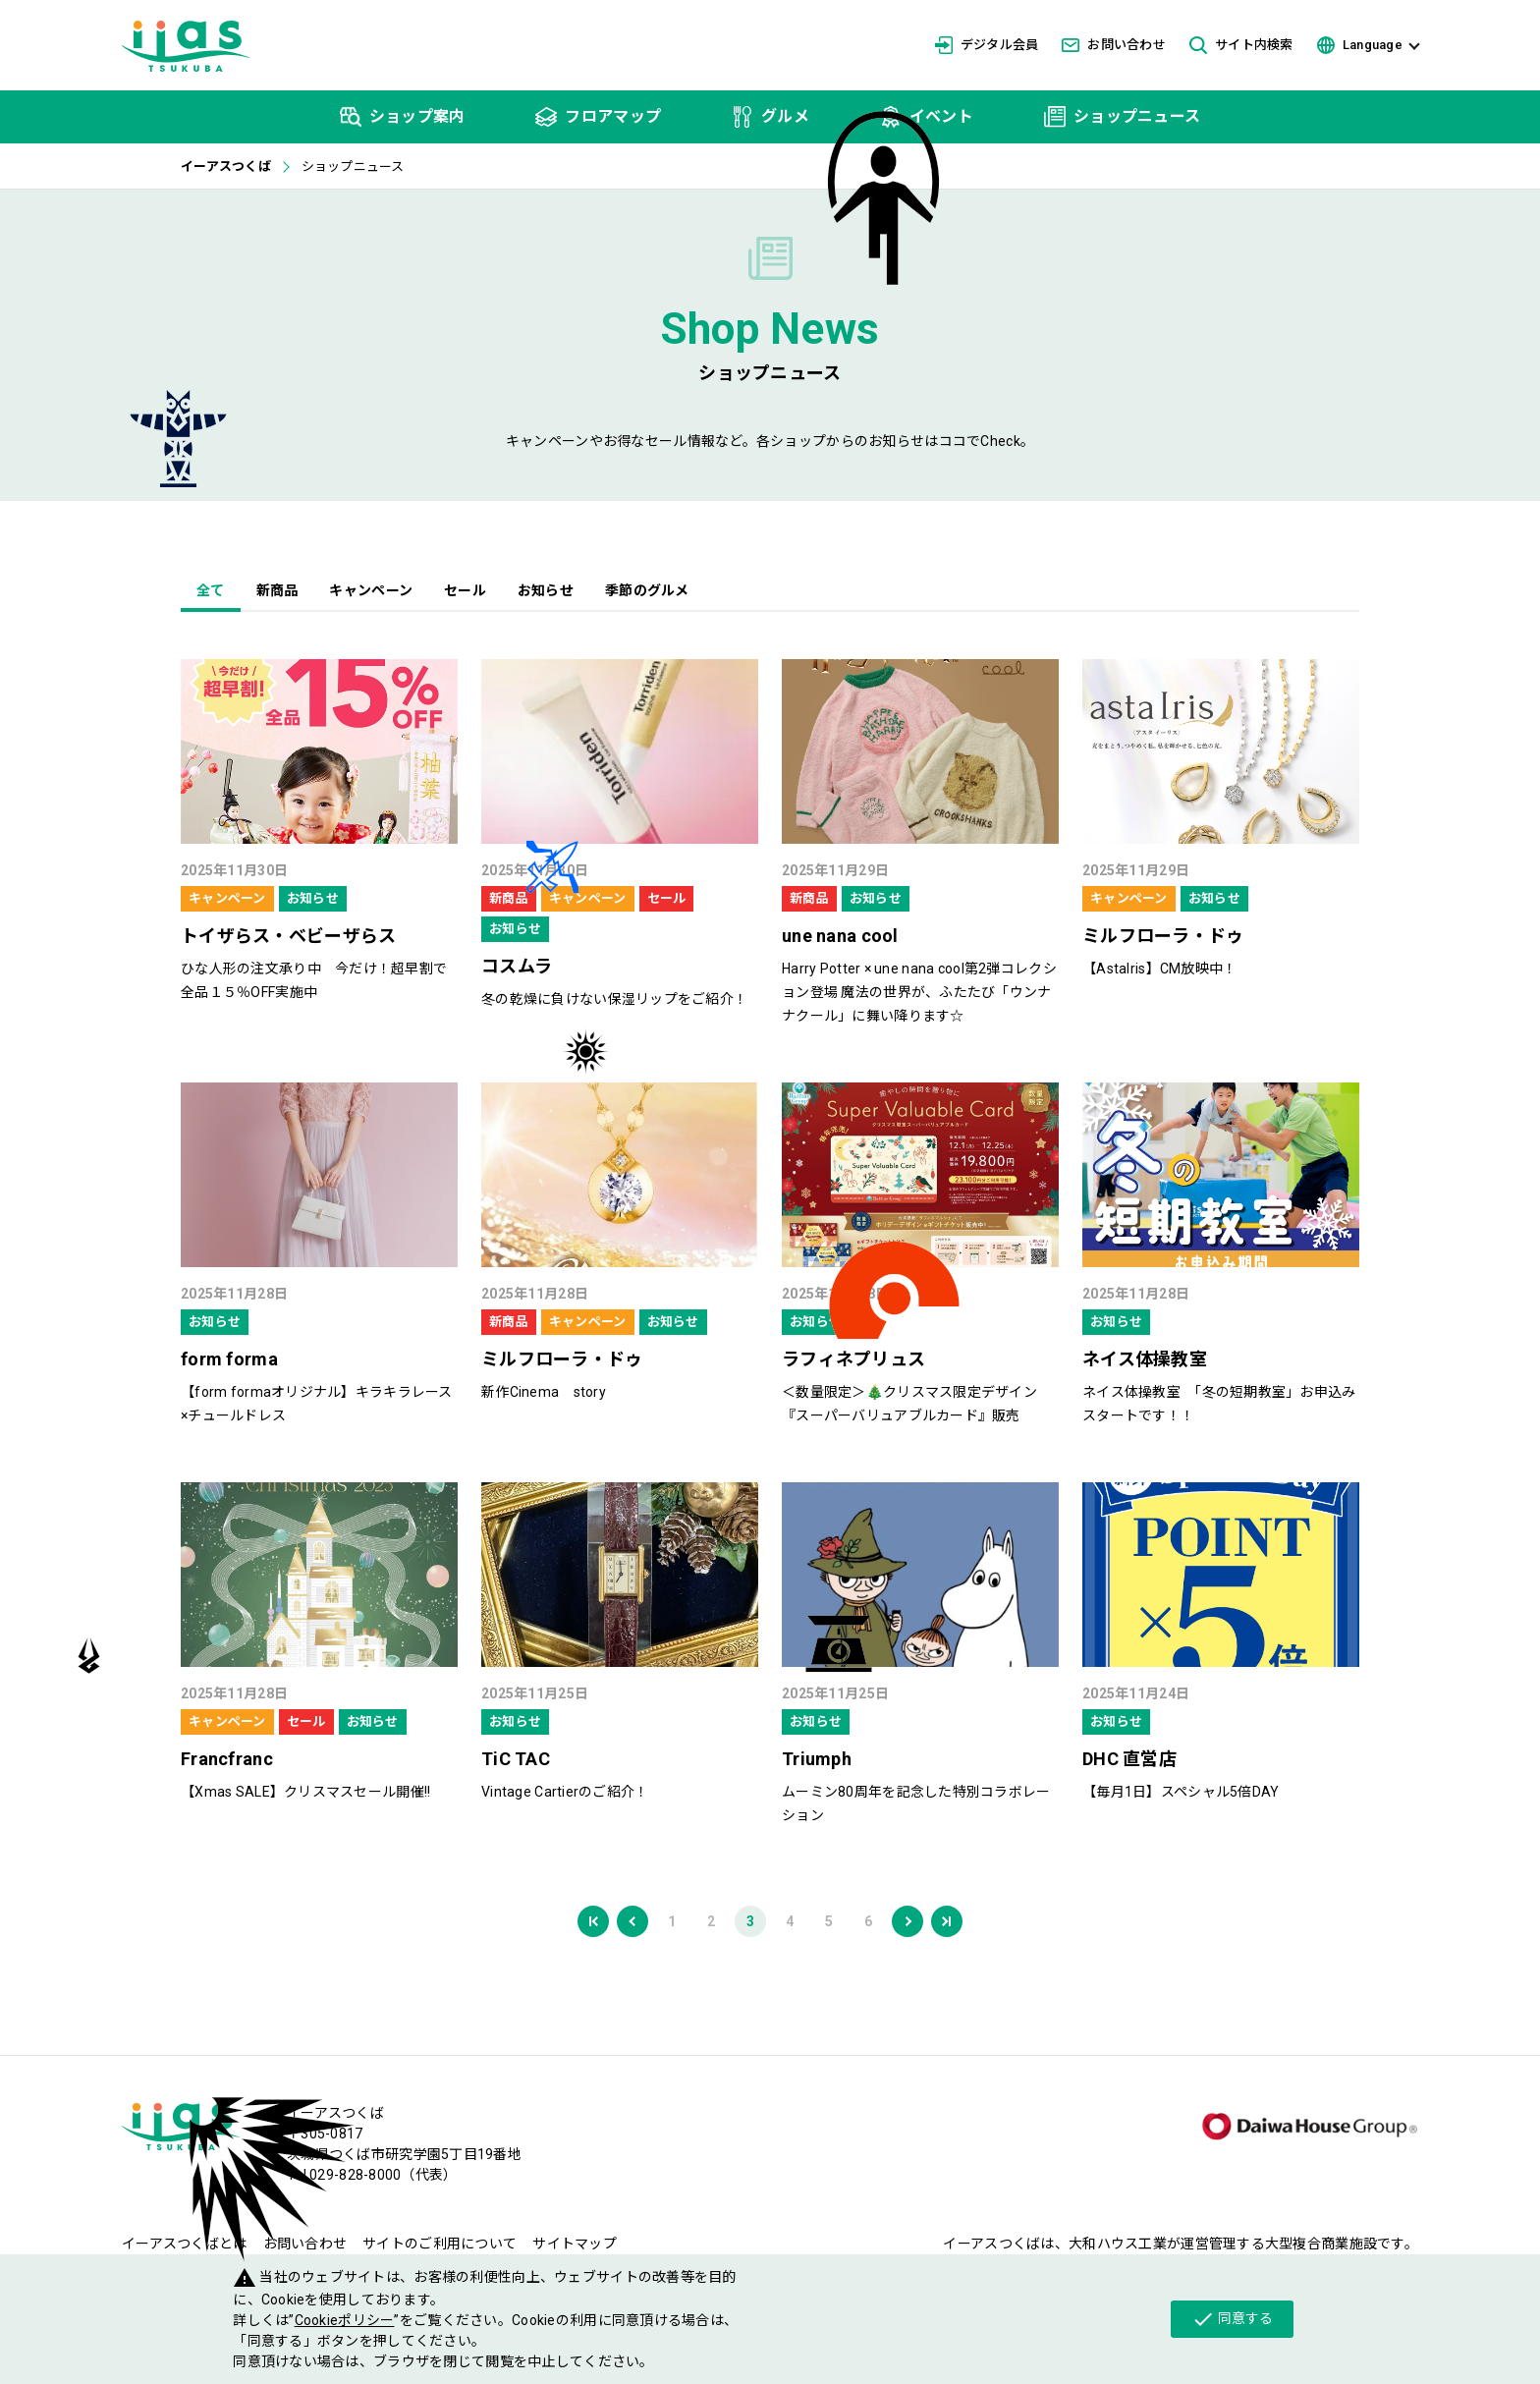  What do you see at coordinates (883, 197) in the screenshot?
I see `access jump rope workout or exercise` at bounding box center [883, 197].